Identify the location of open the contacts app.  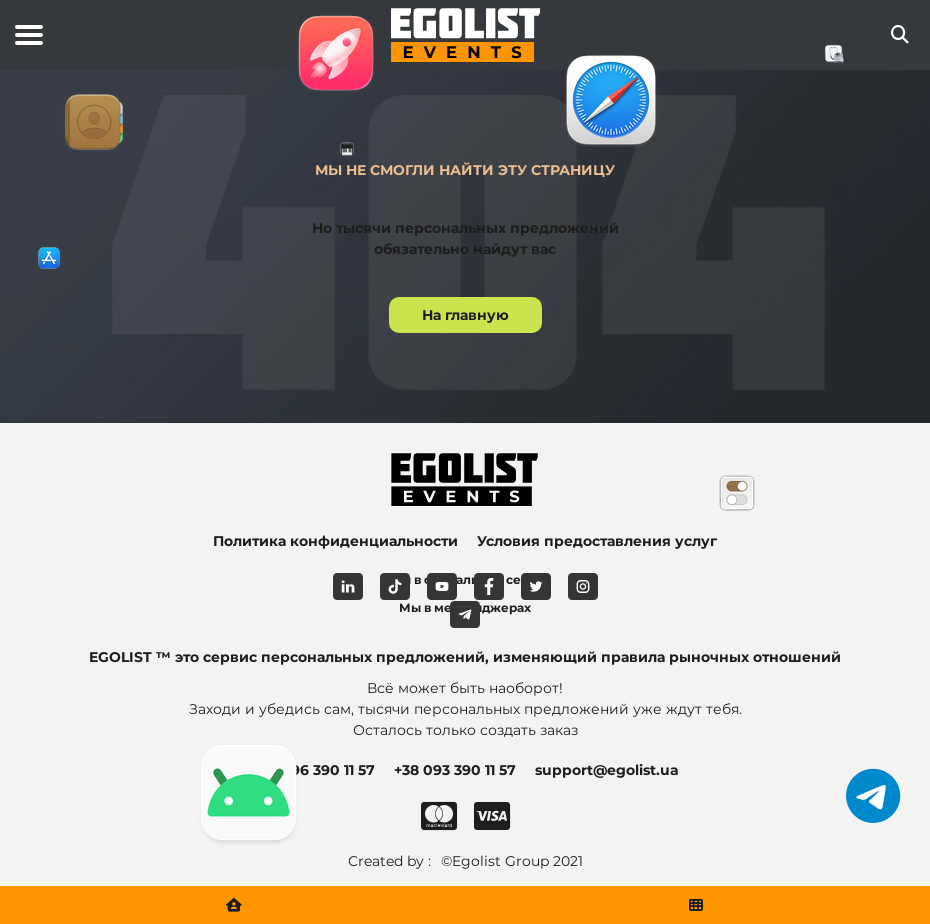
(93, 122).